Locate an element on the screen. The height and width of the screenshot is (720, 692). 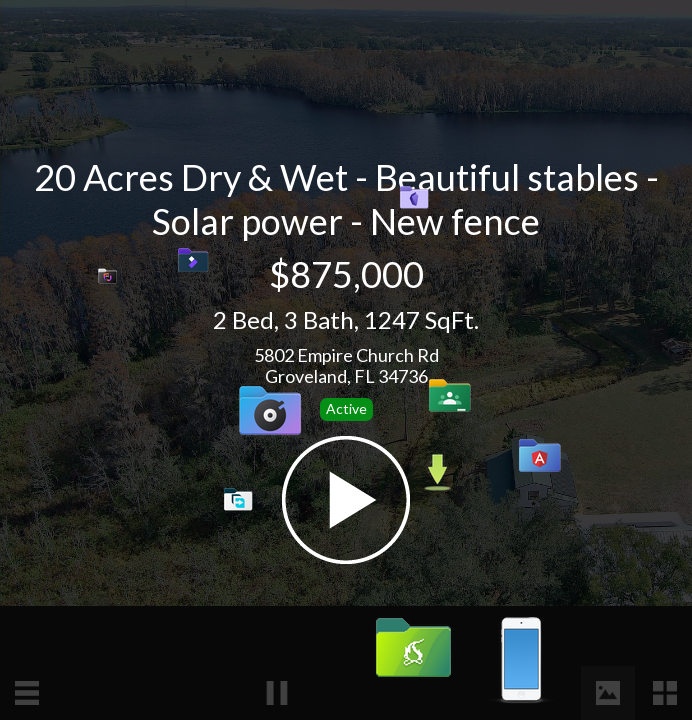
open your GameJolt games folder is located at coordinates (413, 649).